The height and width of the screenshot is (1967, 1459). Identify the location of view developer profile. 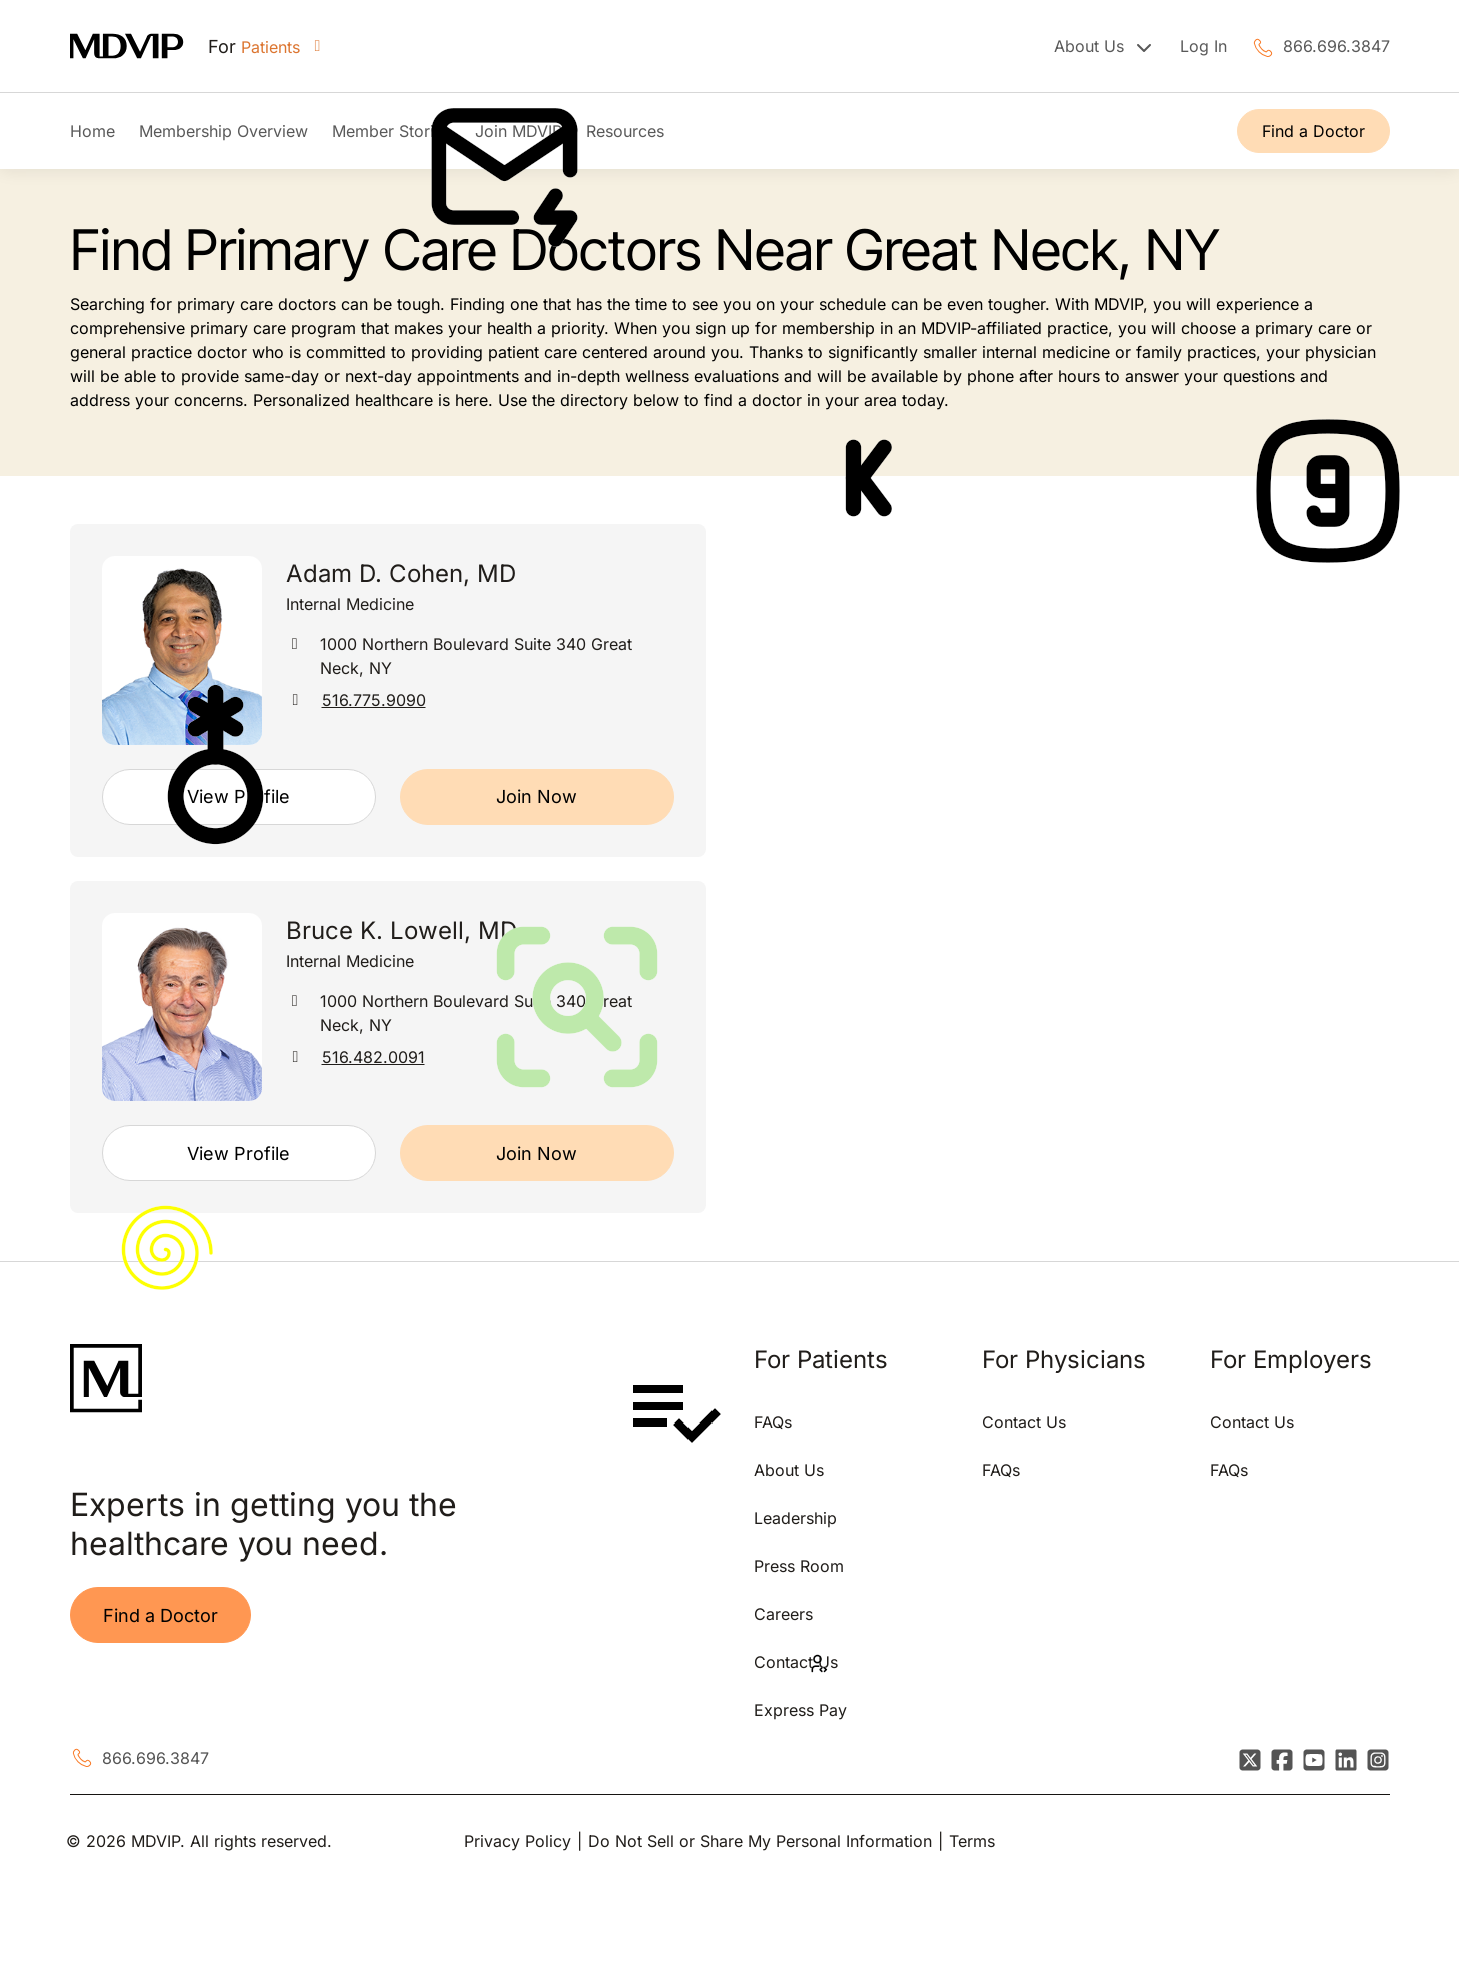
(817, 1663).